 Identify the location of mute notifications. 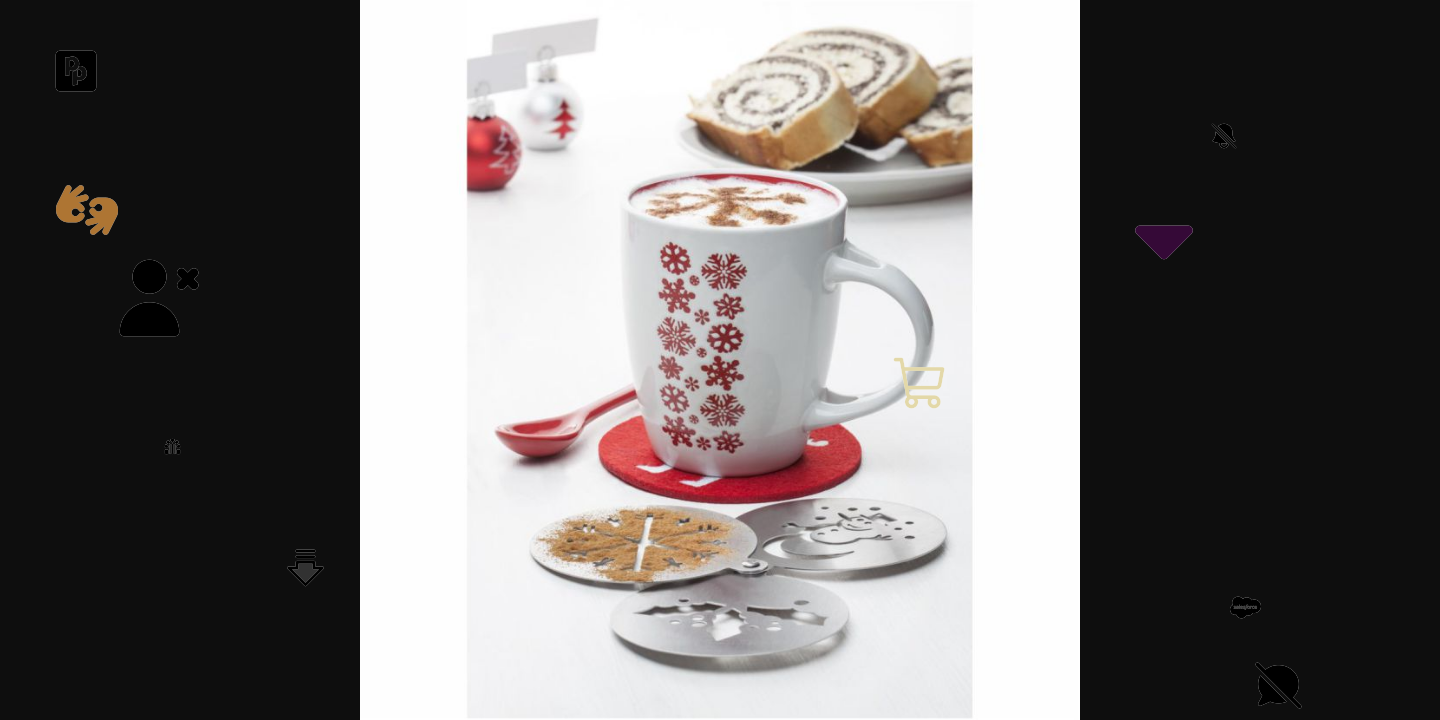
(1224, 136).